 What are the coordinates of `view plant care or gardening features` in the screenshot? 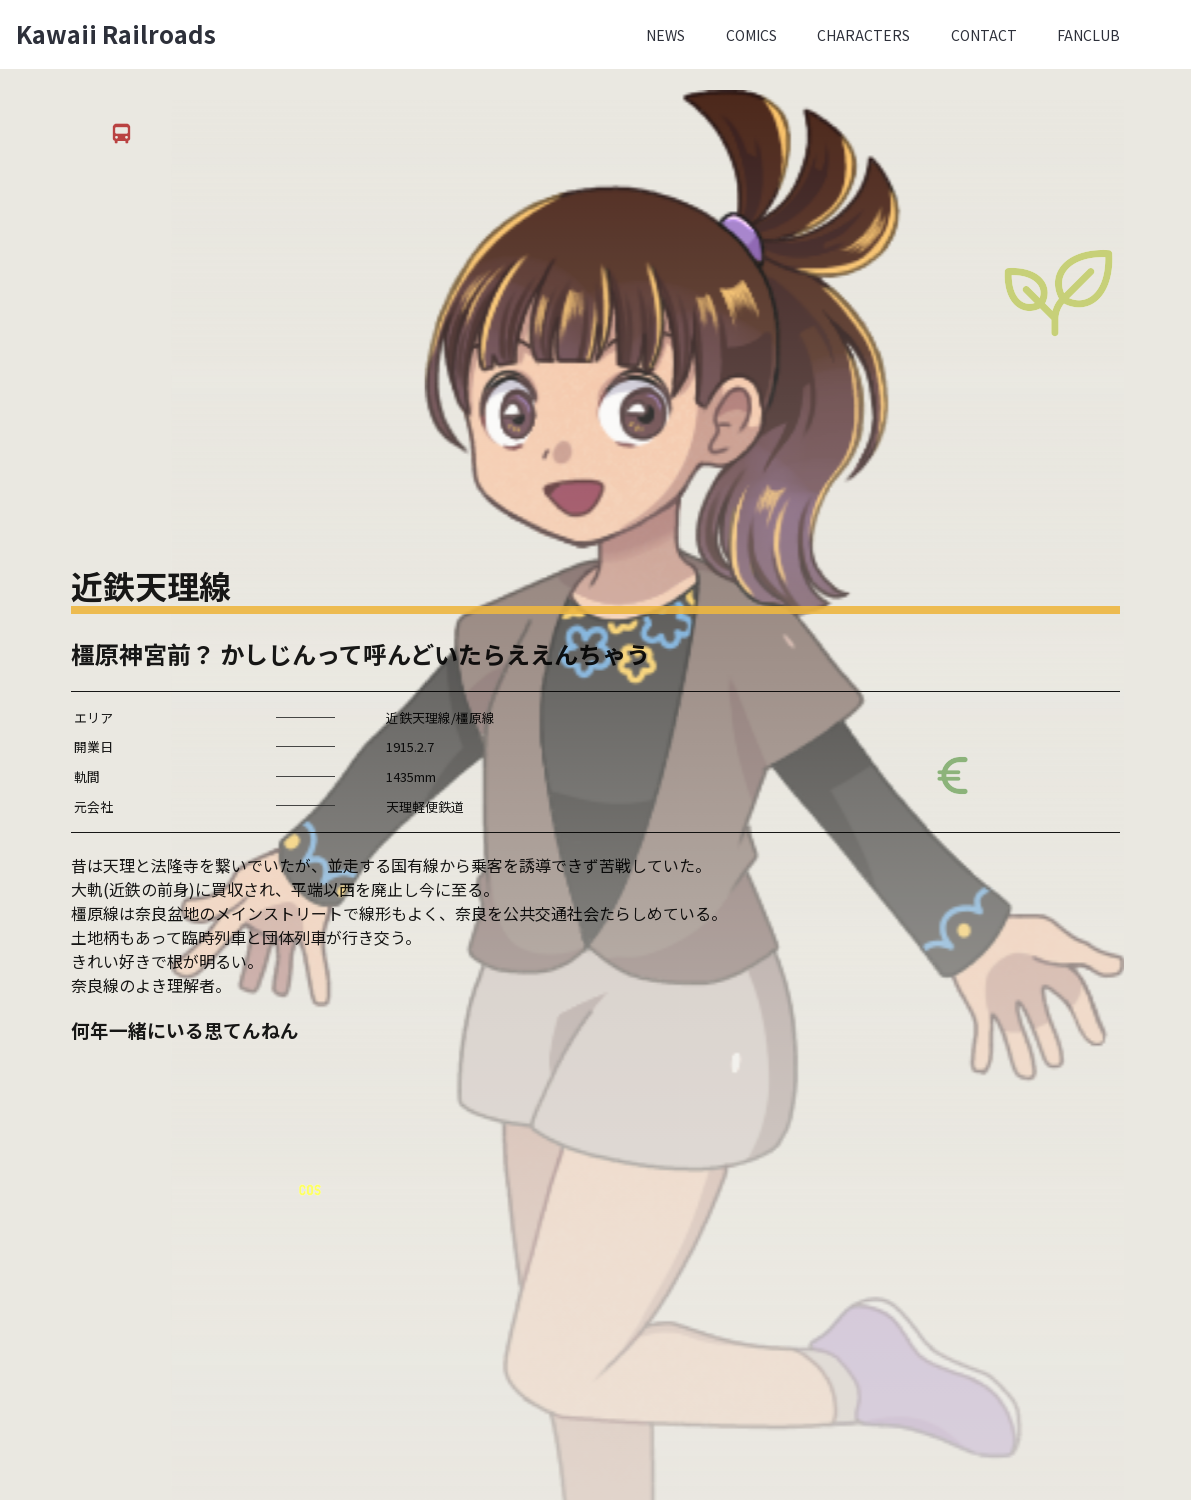 It's located at (1058, 289).